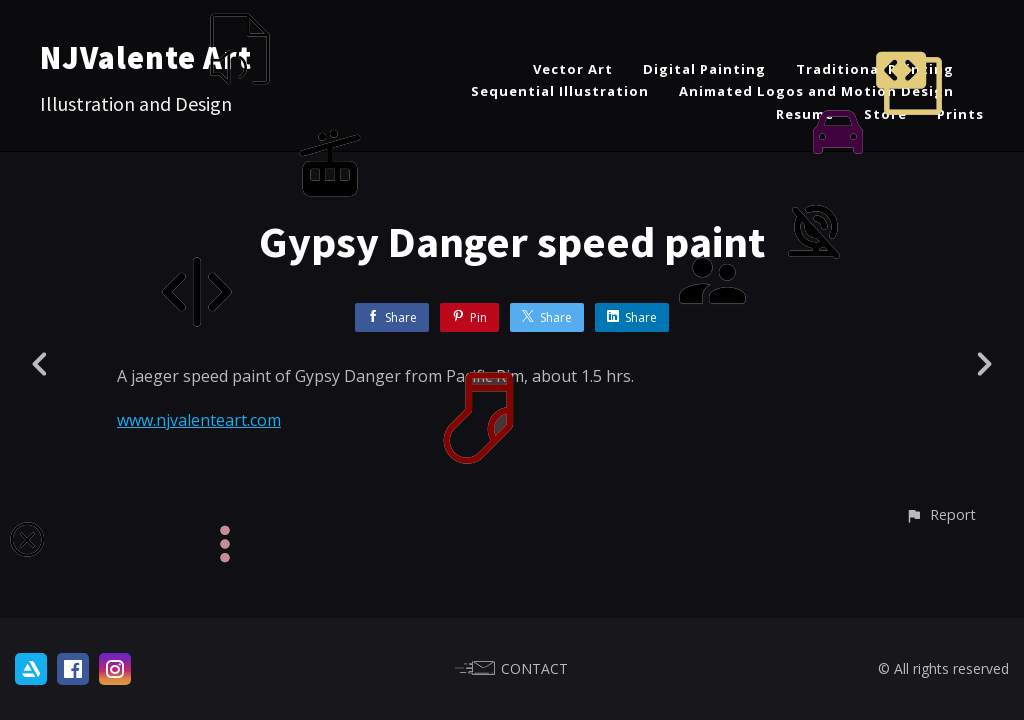 The height and width of the screenshot is (720, 1024). Describe the element at coordinates (913, 86) in the screenshot. I see `insert a code block` at that location.